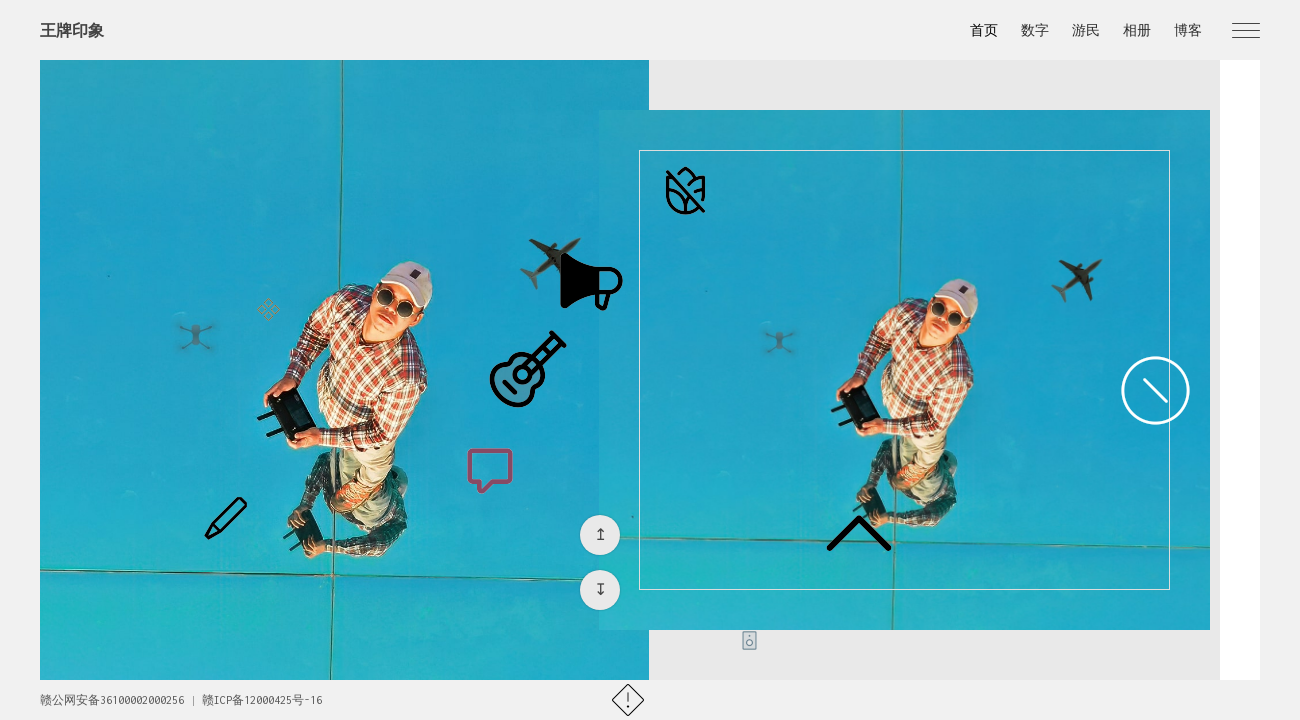 The height and width of the screenshot is (720, 1300). What do you see at coordinates (1155, 390) in the screenshot?
I see `indicates a prohibited or restricted action` at bounding box center [1155, 390].